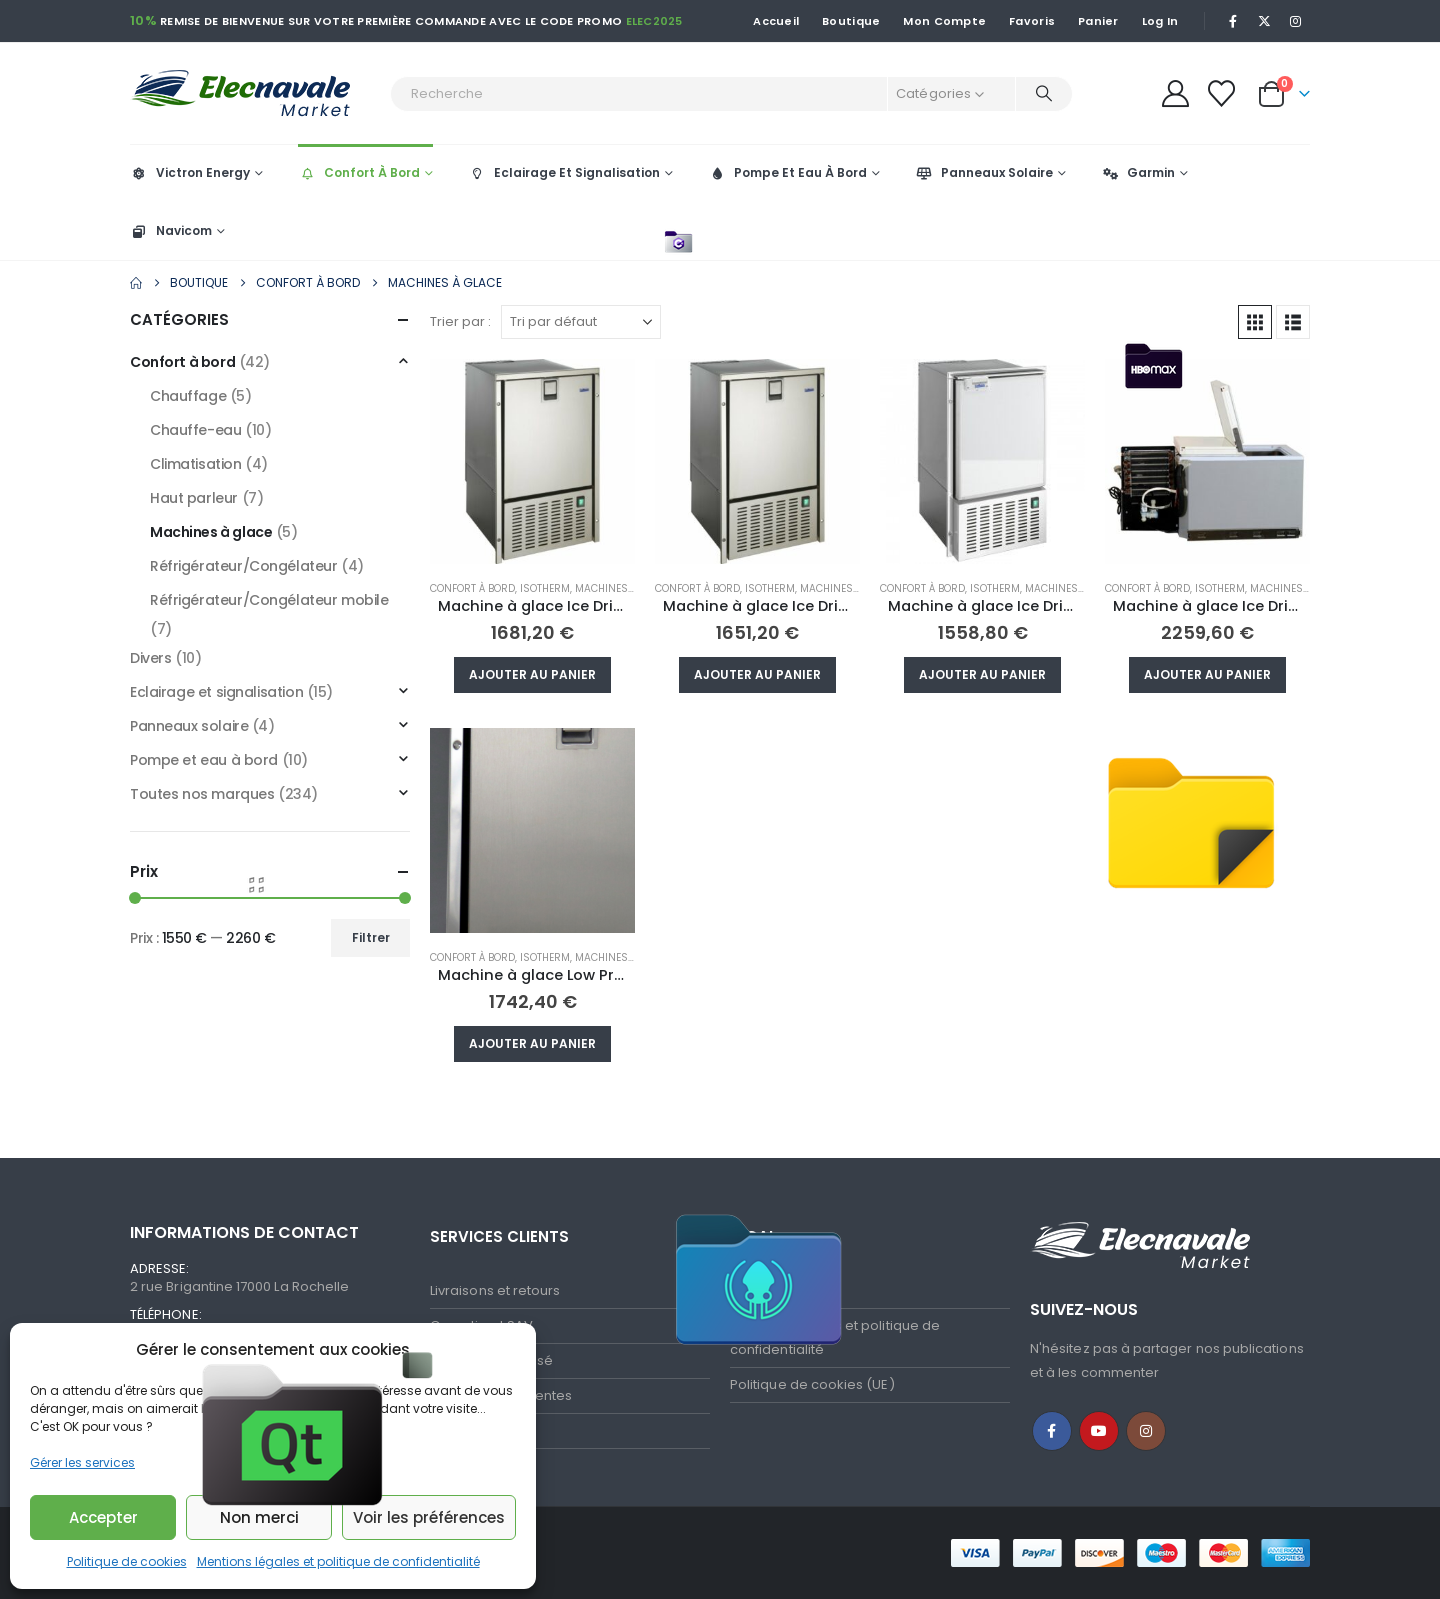 Image resolution: width=1440 pixels, height=1599 pixels. I want to click on enable grid arrangement for desktop items, so click(256, 885).